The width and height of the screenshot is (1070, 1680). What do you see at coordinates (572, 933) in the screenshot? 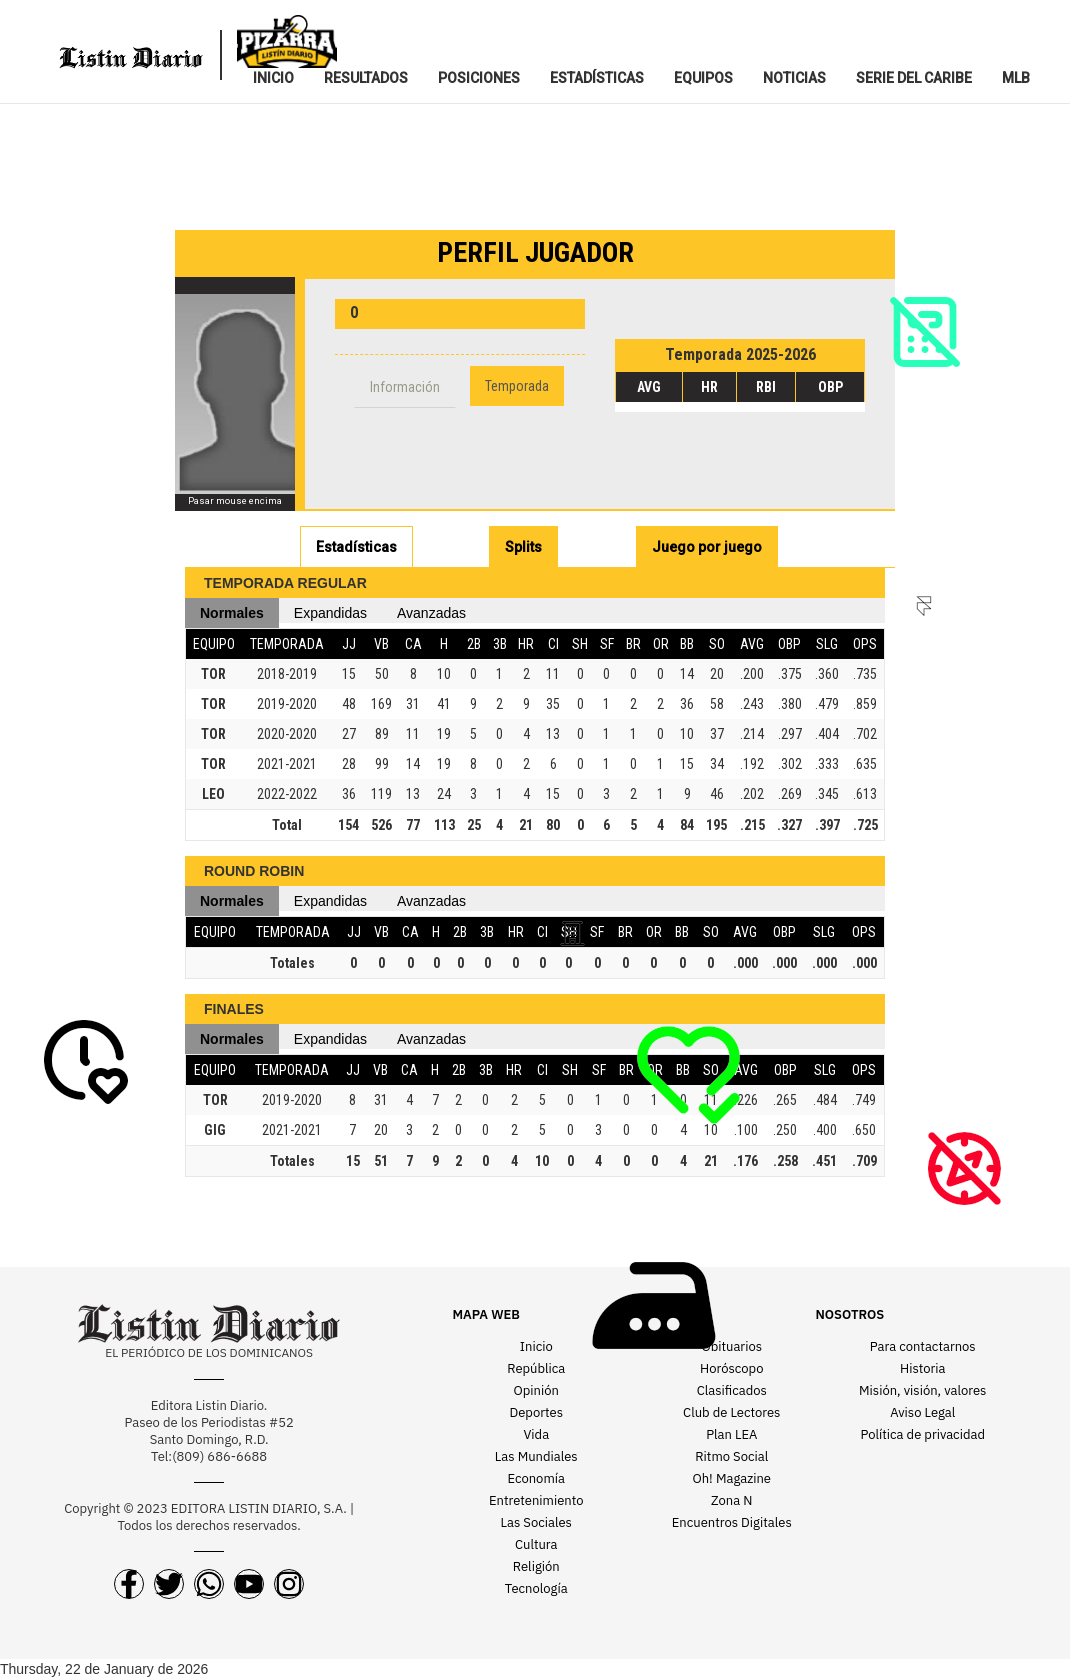
I see `view company or business information` at bounding box center [572, 933].